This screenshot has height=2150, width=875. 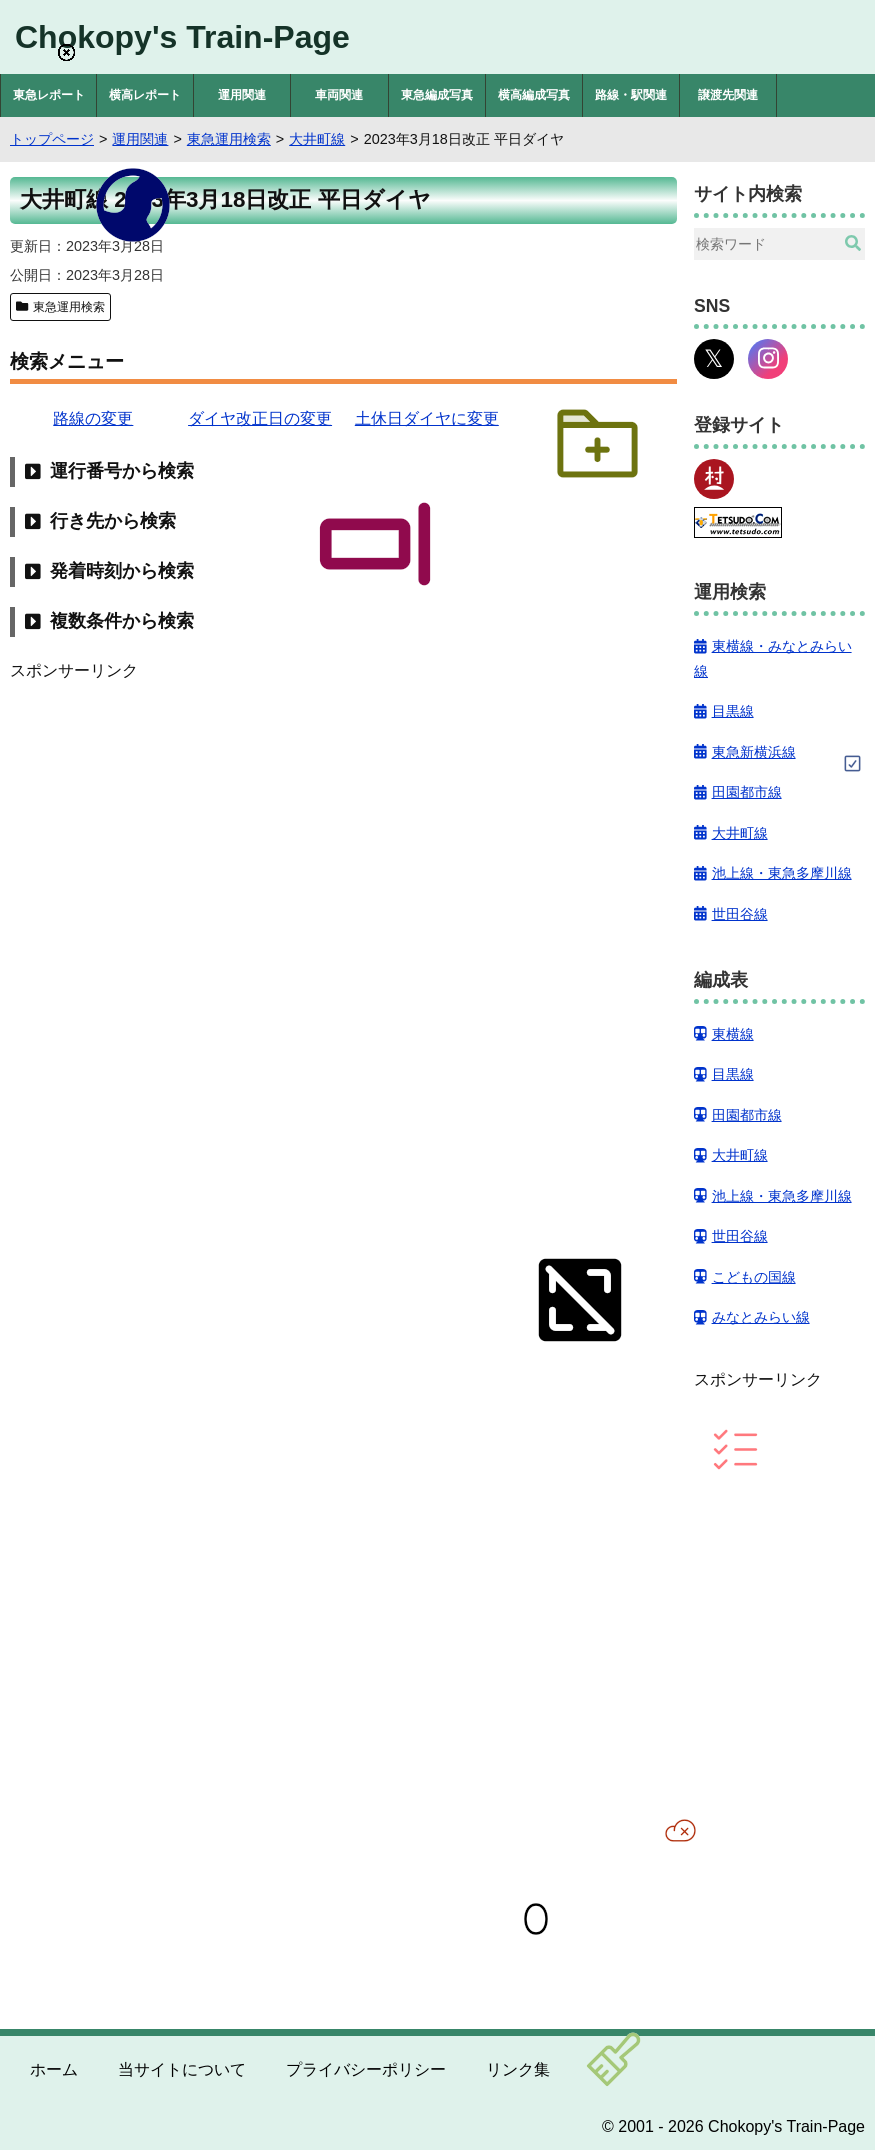 What do you see at coordinates (580, 1300) in the screenshot?
I see `disable selection mode` at bounding box center [580, 1300].